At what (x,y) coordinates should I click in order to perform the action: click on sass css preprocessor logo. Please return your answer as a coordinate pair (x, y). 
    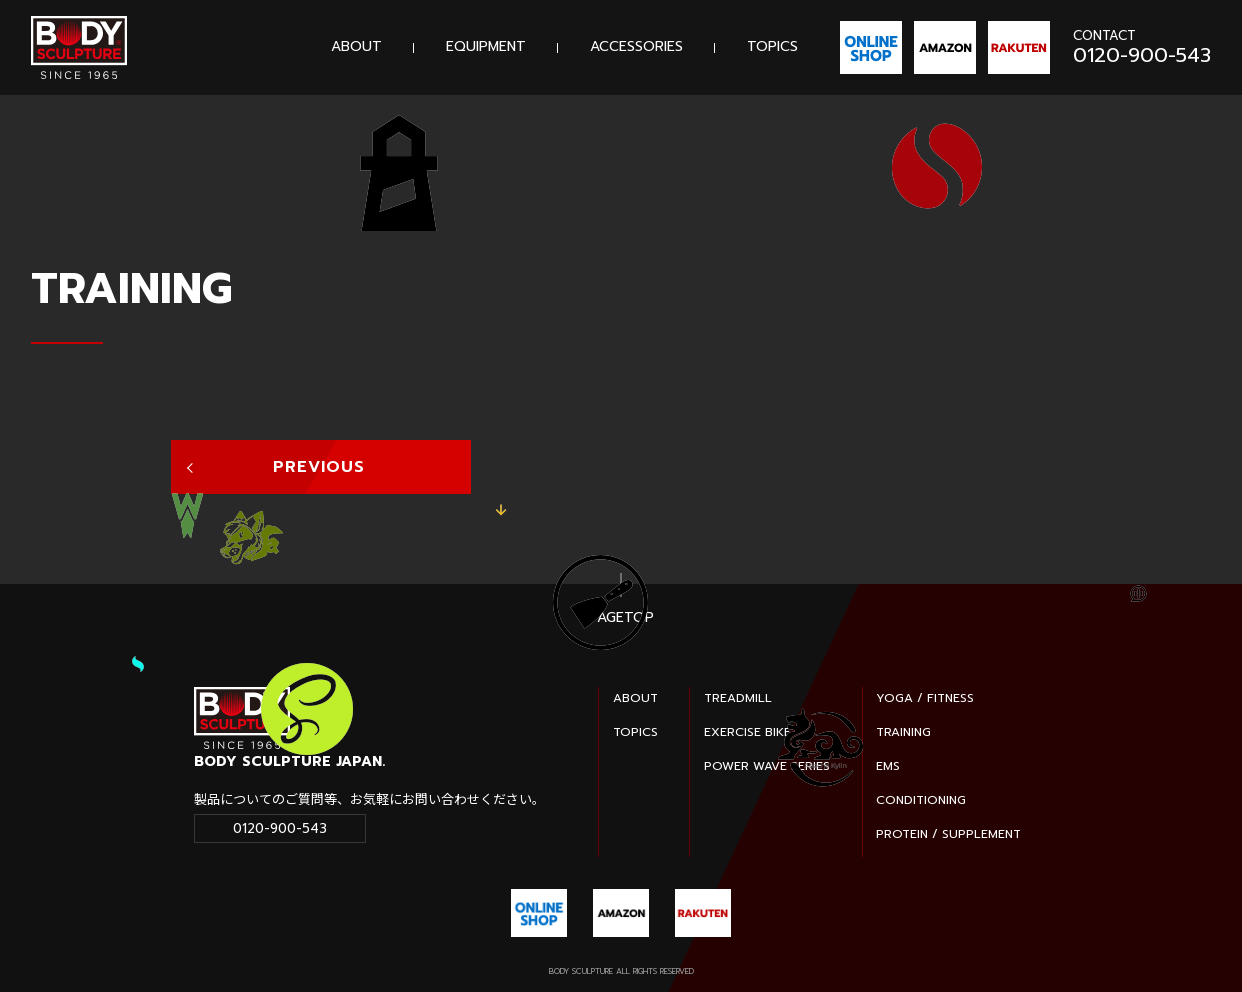
    Looking at the image, I should click on (307, 709).